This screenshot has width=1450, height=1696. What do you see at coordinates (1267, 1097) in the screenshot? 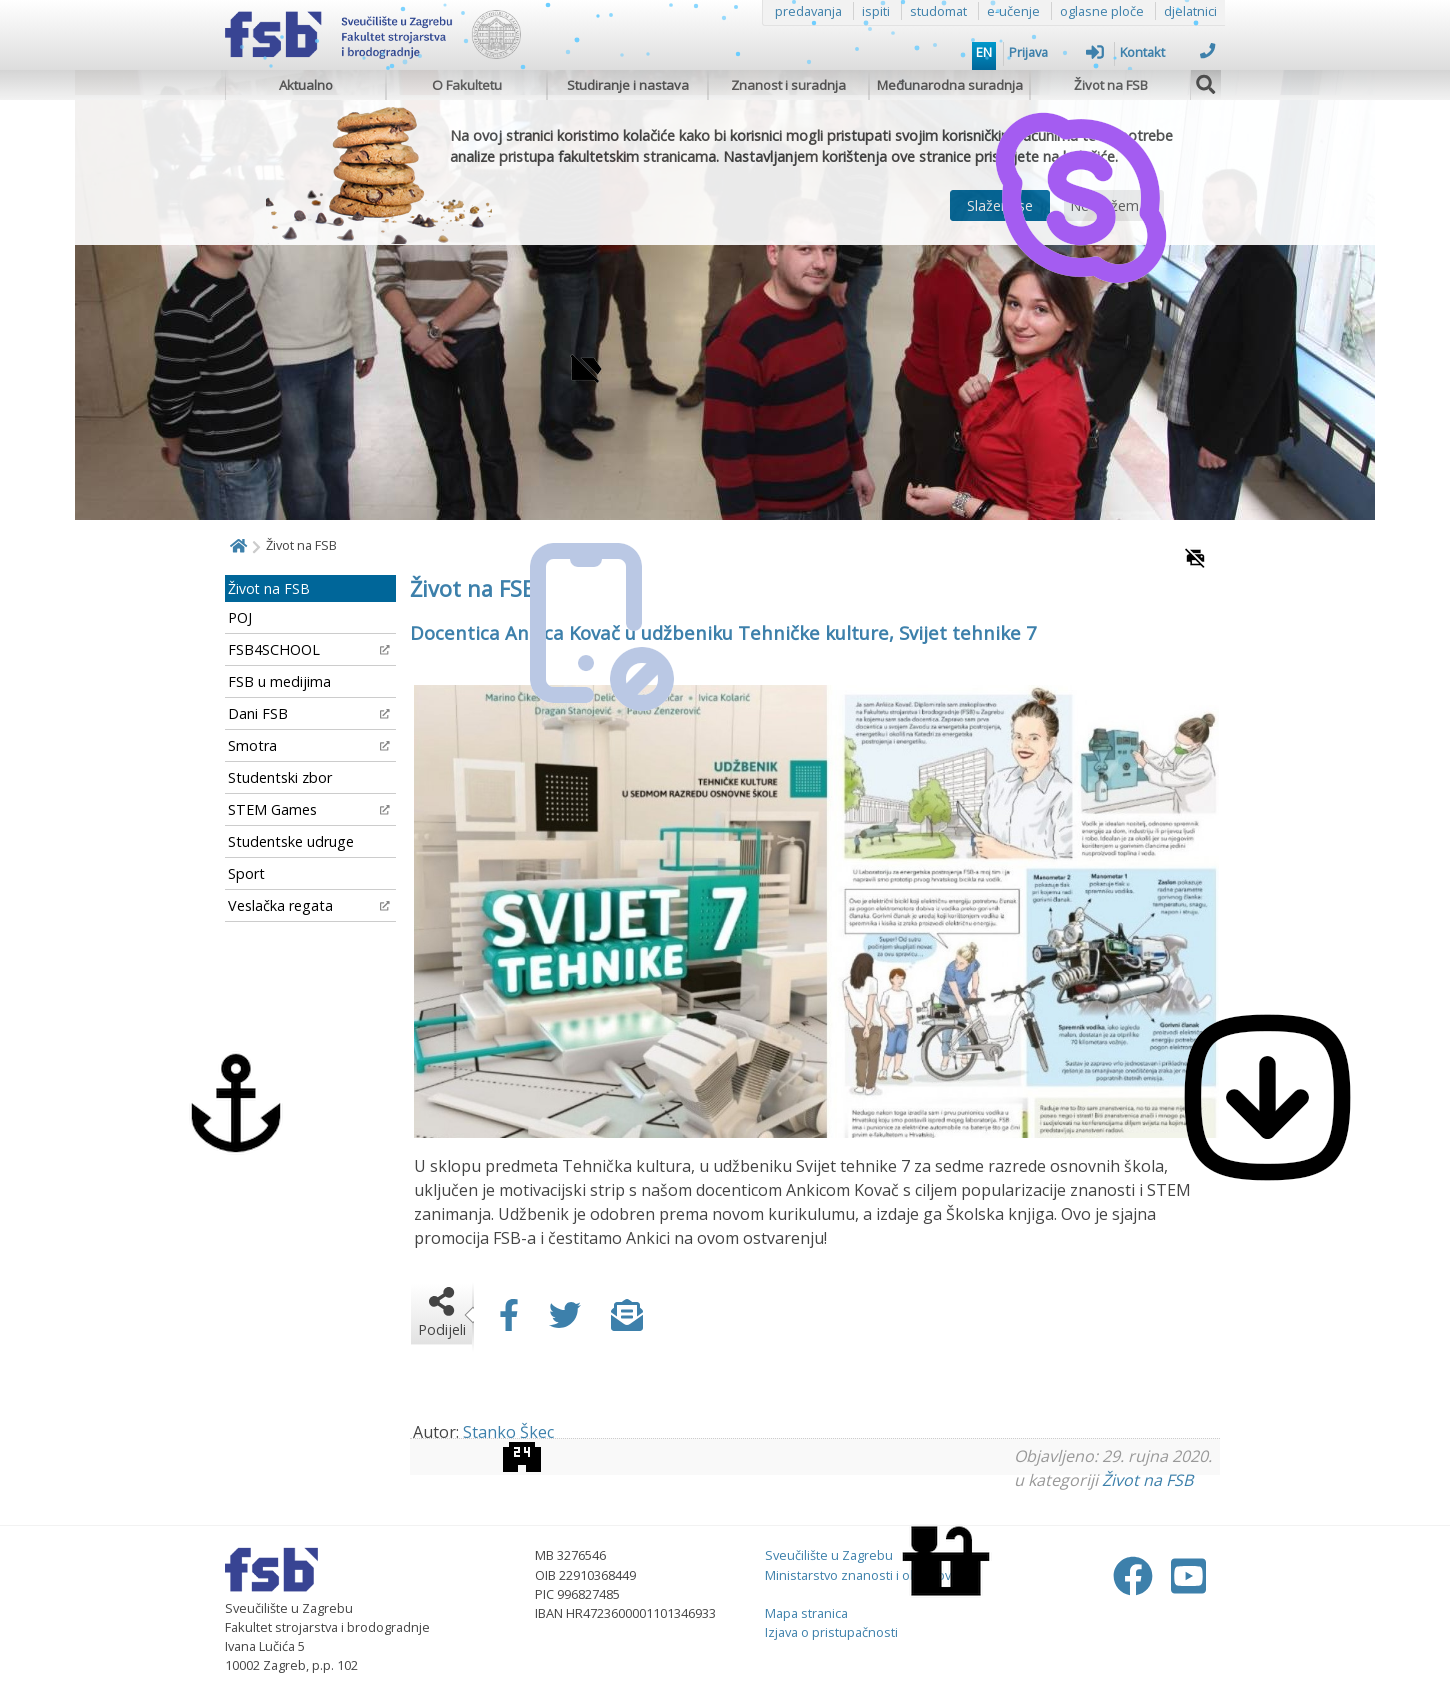
I see `download file or content` at bounding box center [1267, 1097].